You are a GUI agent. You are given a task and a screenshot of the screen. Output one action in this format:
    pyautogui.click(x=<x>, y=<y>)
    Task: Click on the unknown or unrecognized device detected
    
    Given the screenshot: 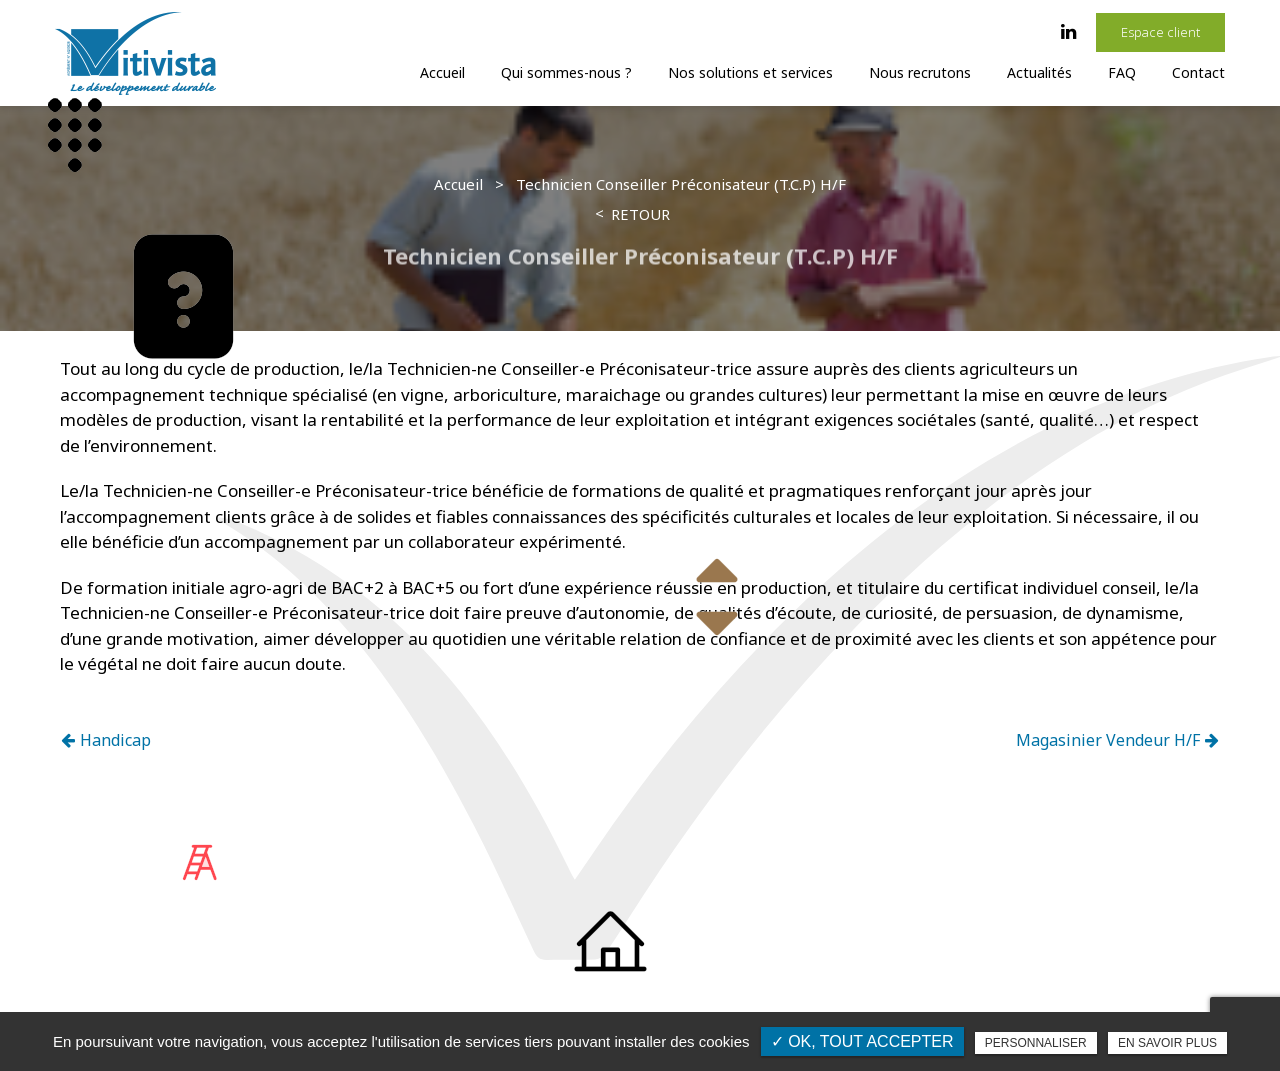 What is the action you would take?
    pyautogui.click(x=183, y=296)
    